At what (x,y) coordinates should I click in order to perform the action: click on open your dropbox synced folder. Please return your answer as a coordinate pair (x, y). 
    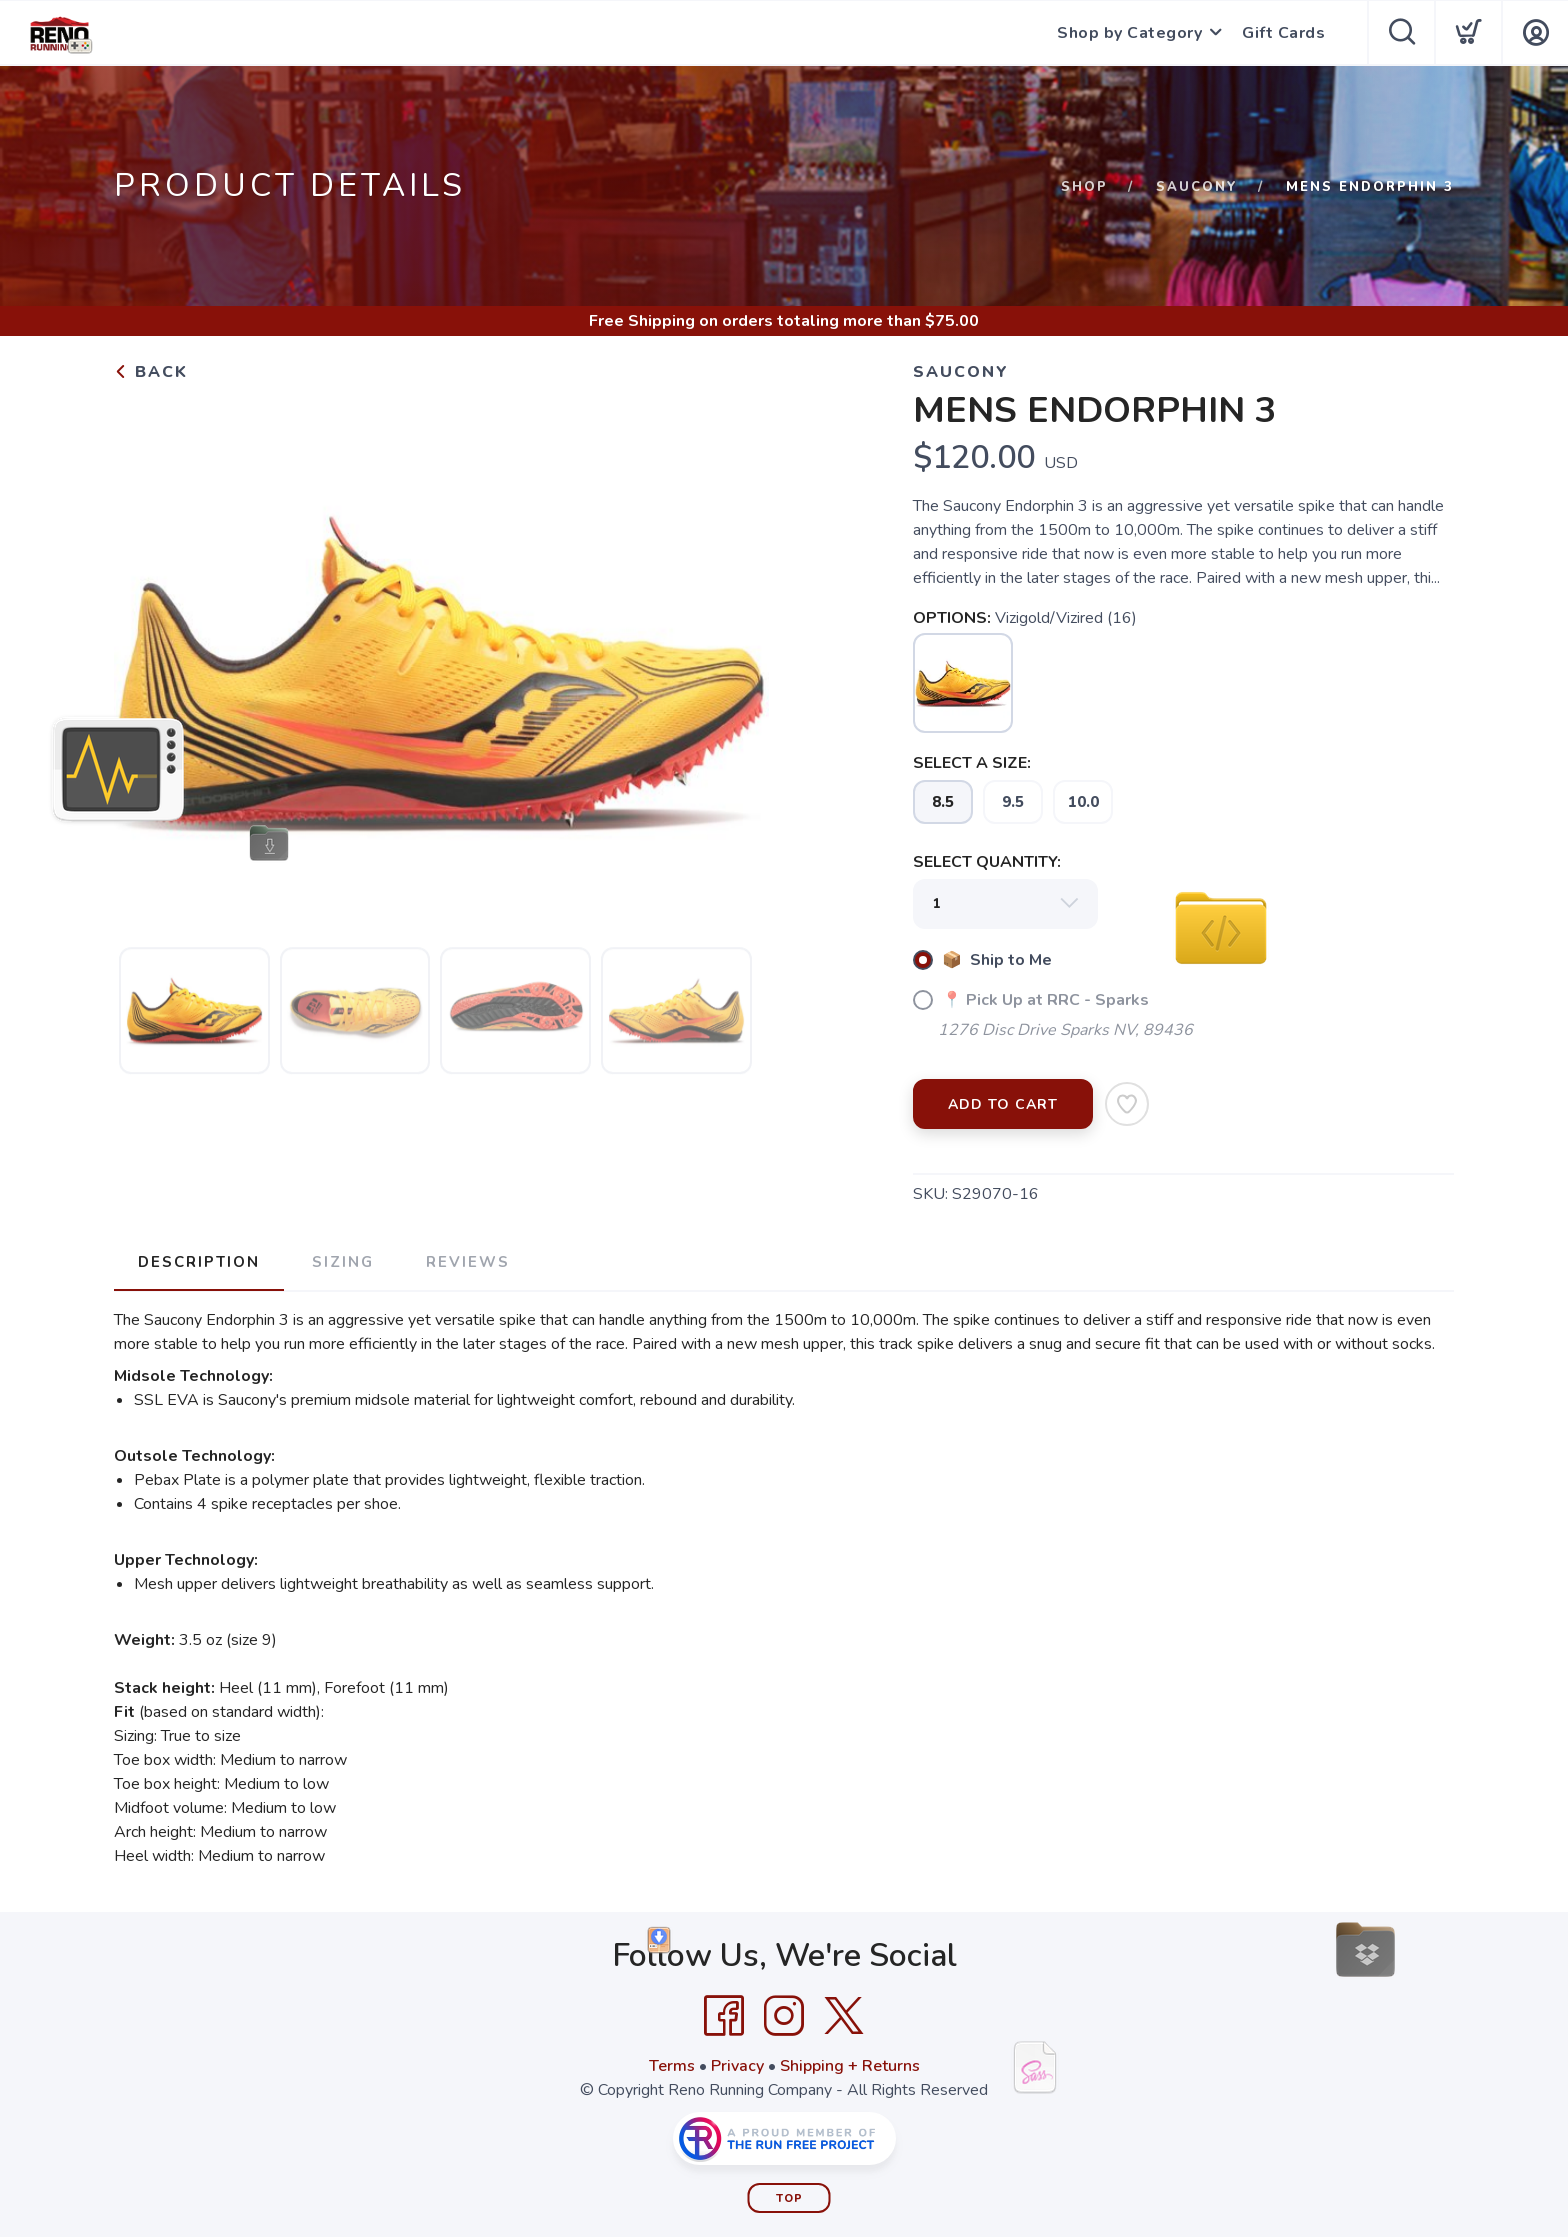
    Looking at the image, I should click on (1365, 1949).